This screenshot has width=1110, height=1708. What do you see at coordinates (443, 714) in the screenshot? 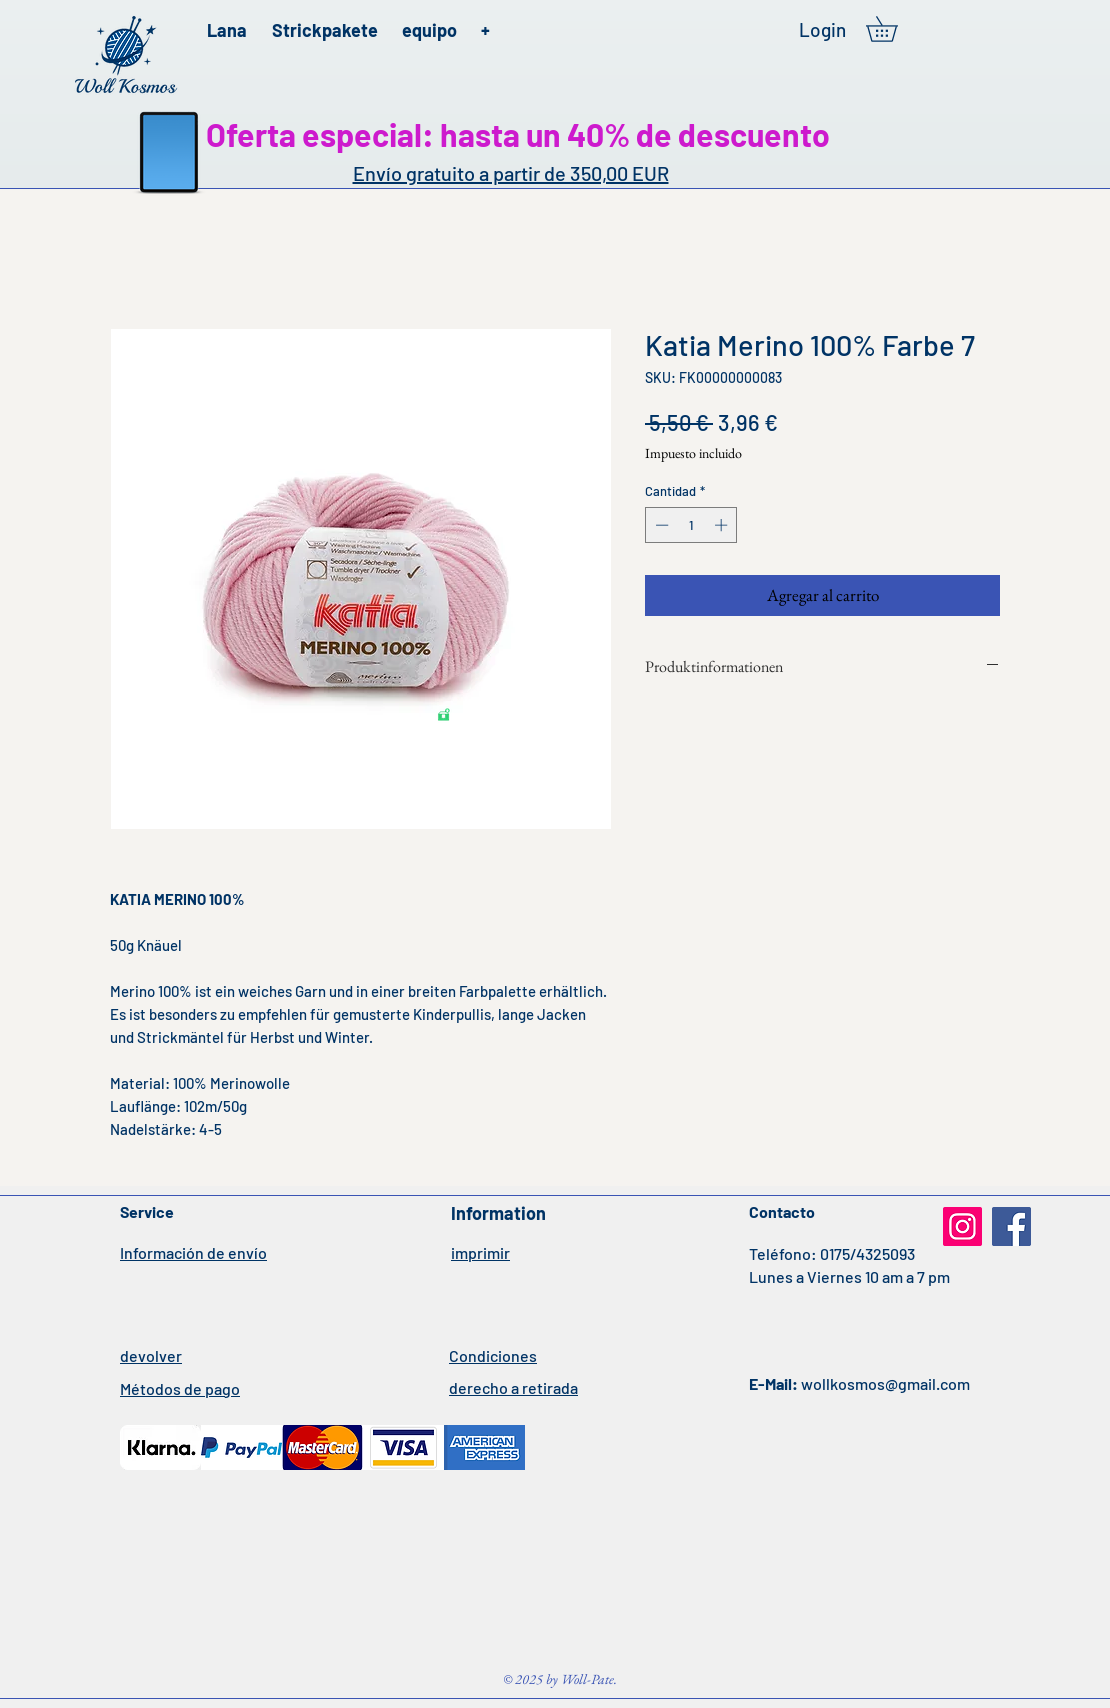
I see `software update available for download` at bounding box center [443, 714].